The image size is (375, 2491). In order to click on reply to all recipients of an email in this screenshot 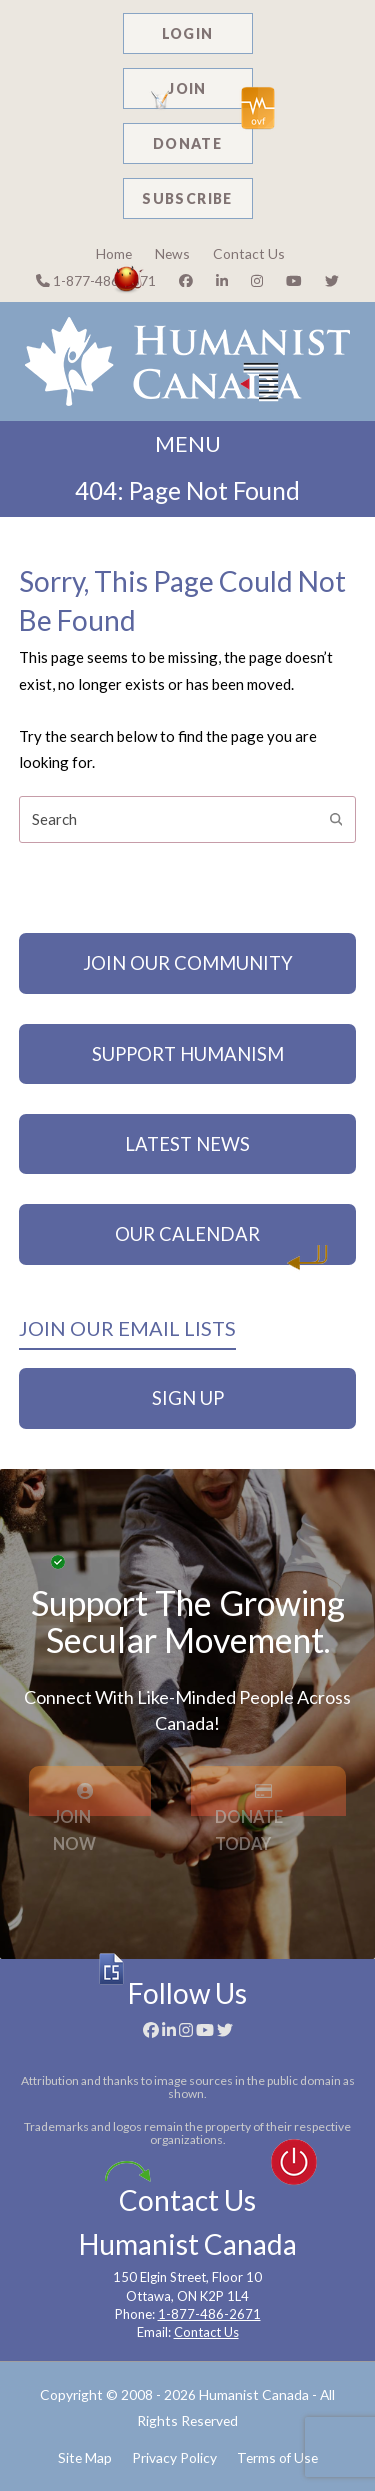, I will do `click(306, 1254)`.